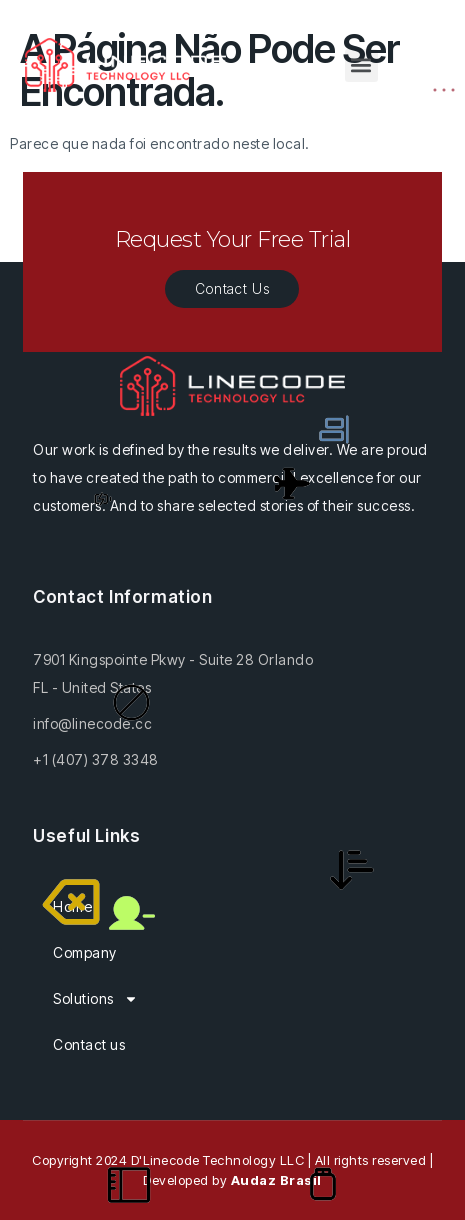  I want to click on remove a user or contact, so click(130, 914).